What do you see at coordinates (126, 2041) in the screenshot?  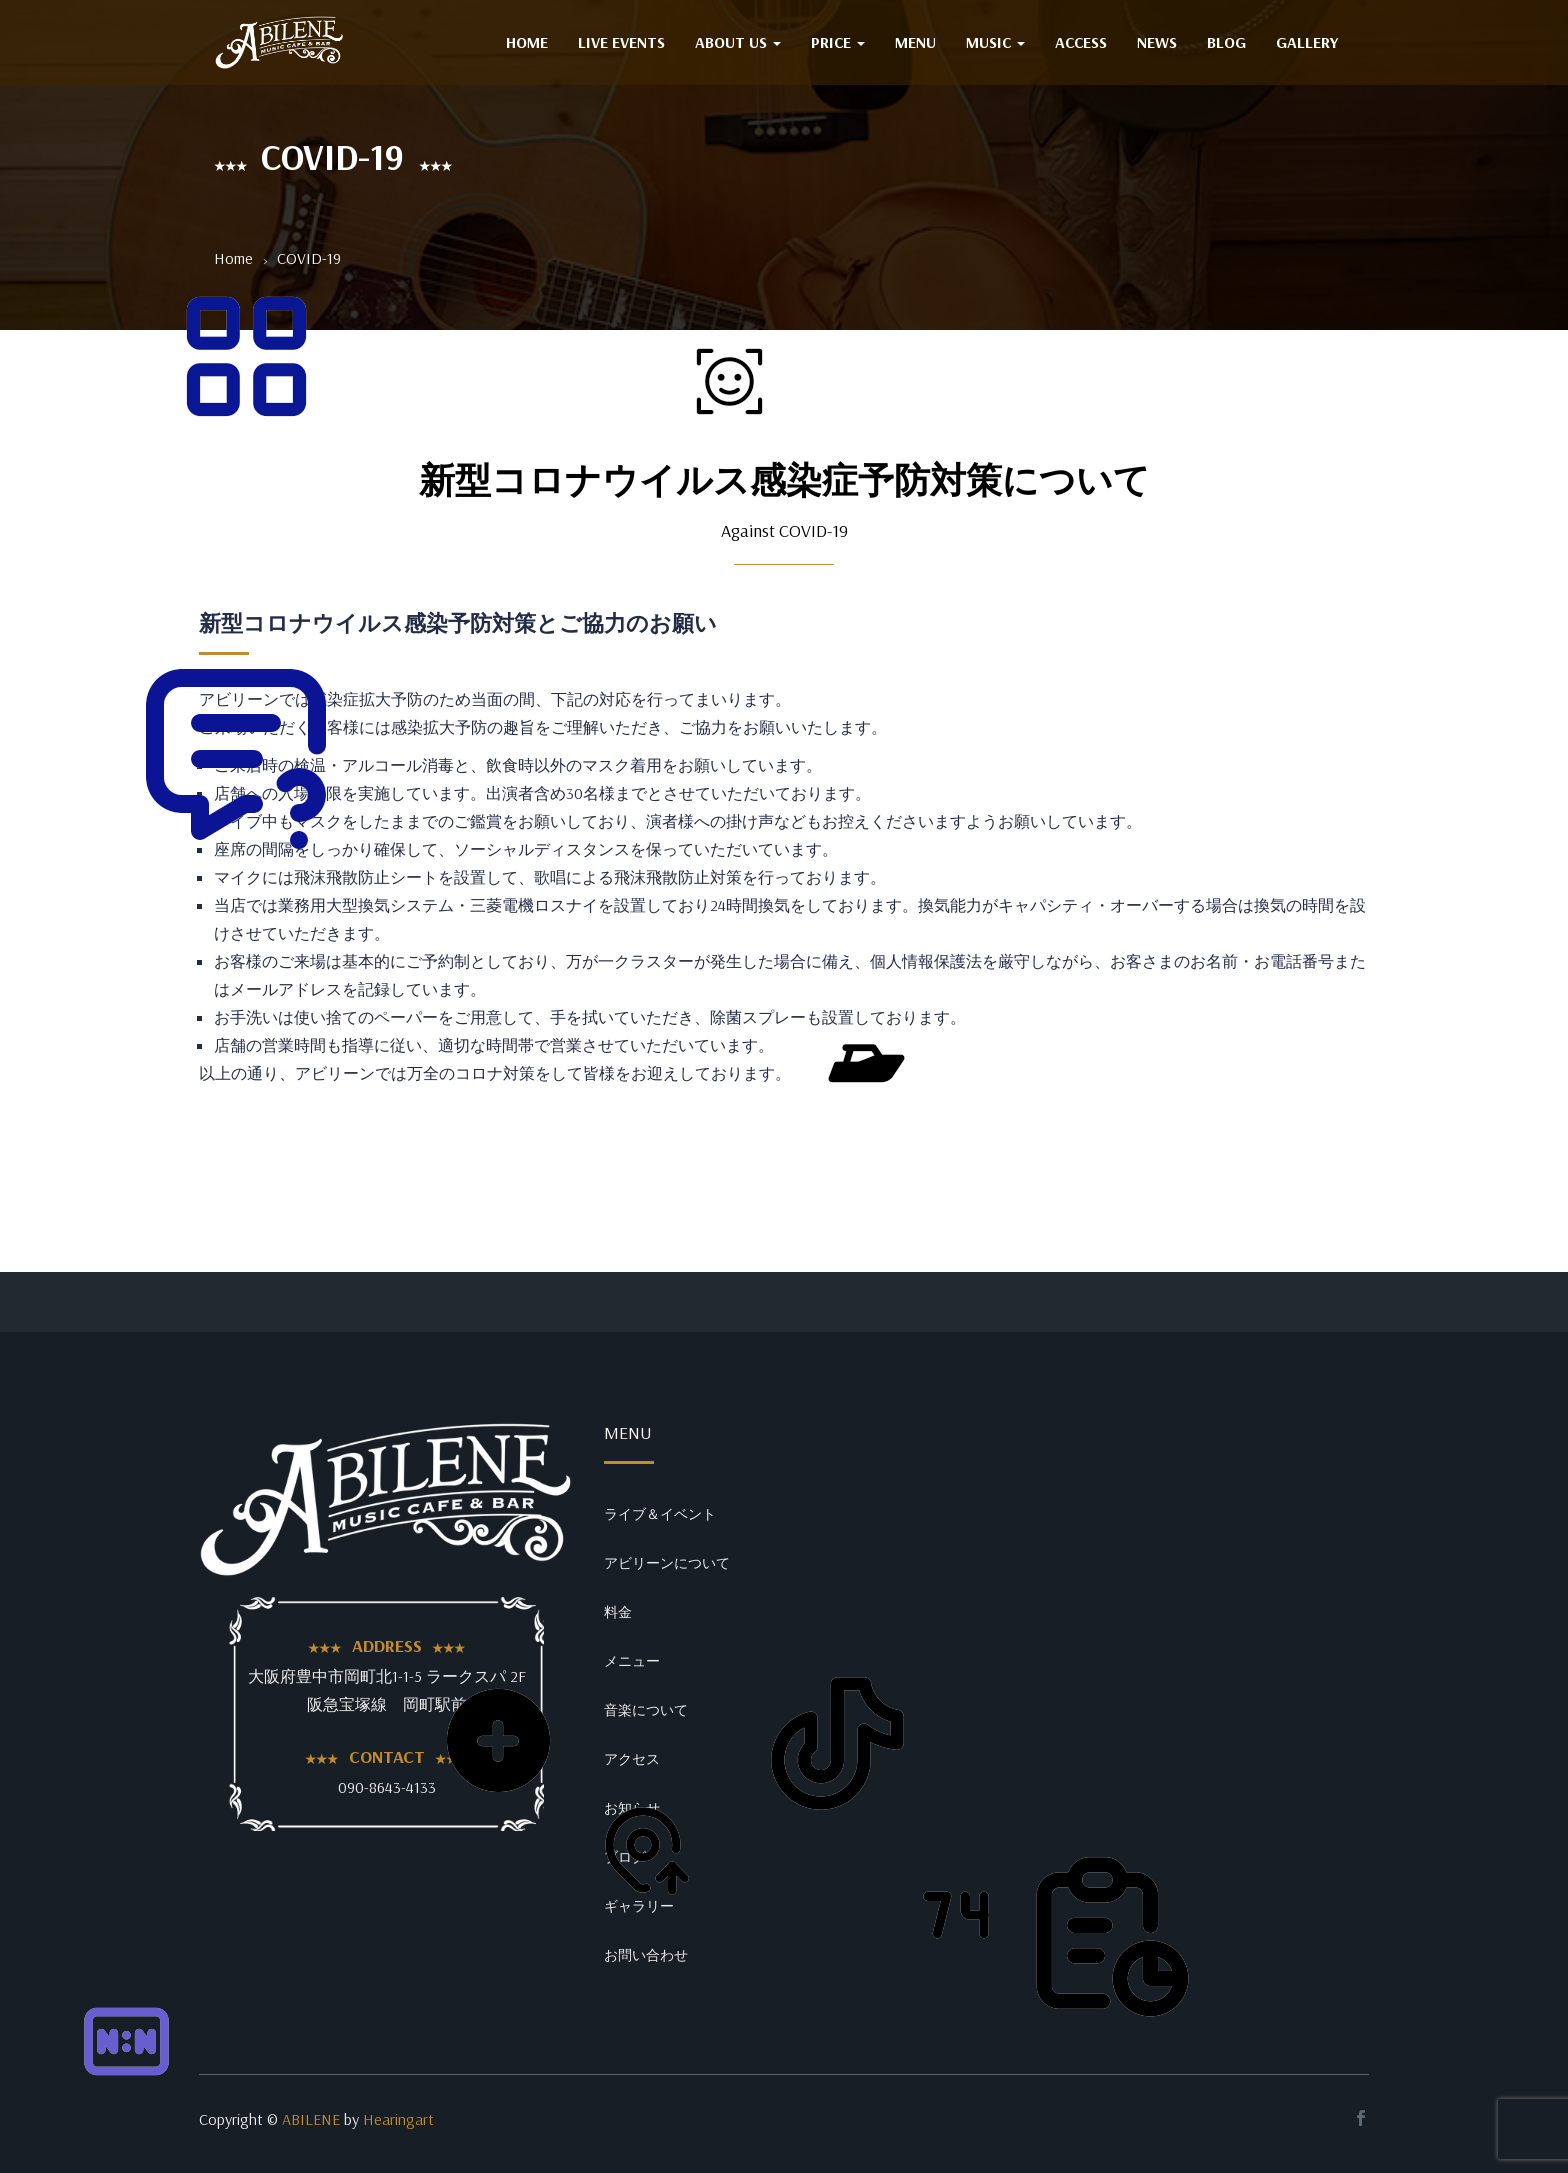 I see `indicates a many-to-many database relationship` at bounding box center [126, 2041].